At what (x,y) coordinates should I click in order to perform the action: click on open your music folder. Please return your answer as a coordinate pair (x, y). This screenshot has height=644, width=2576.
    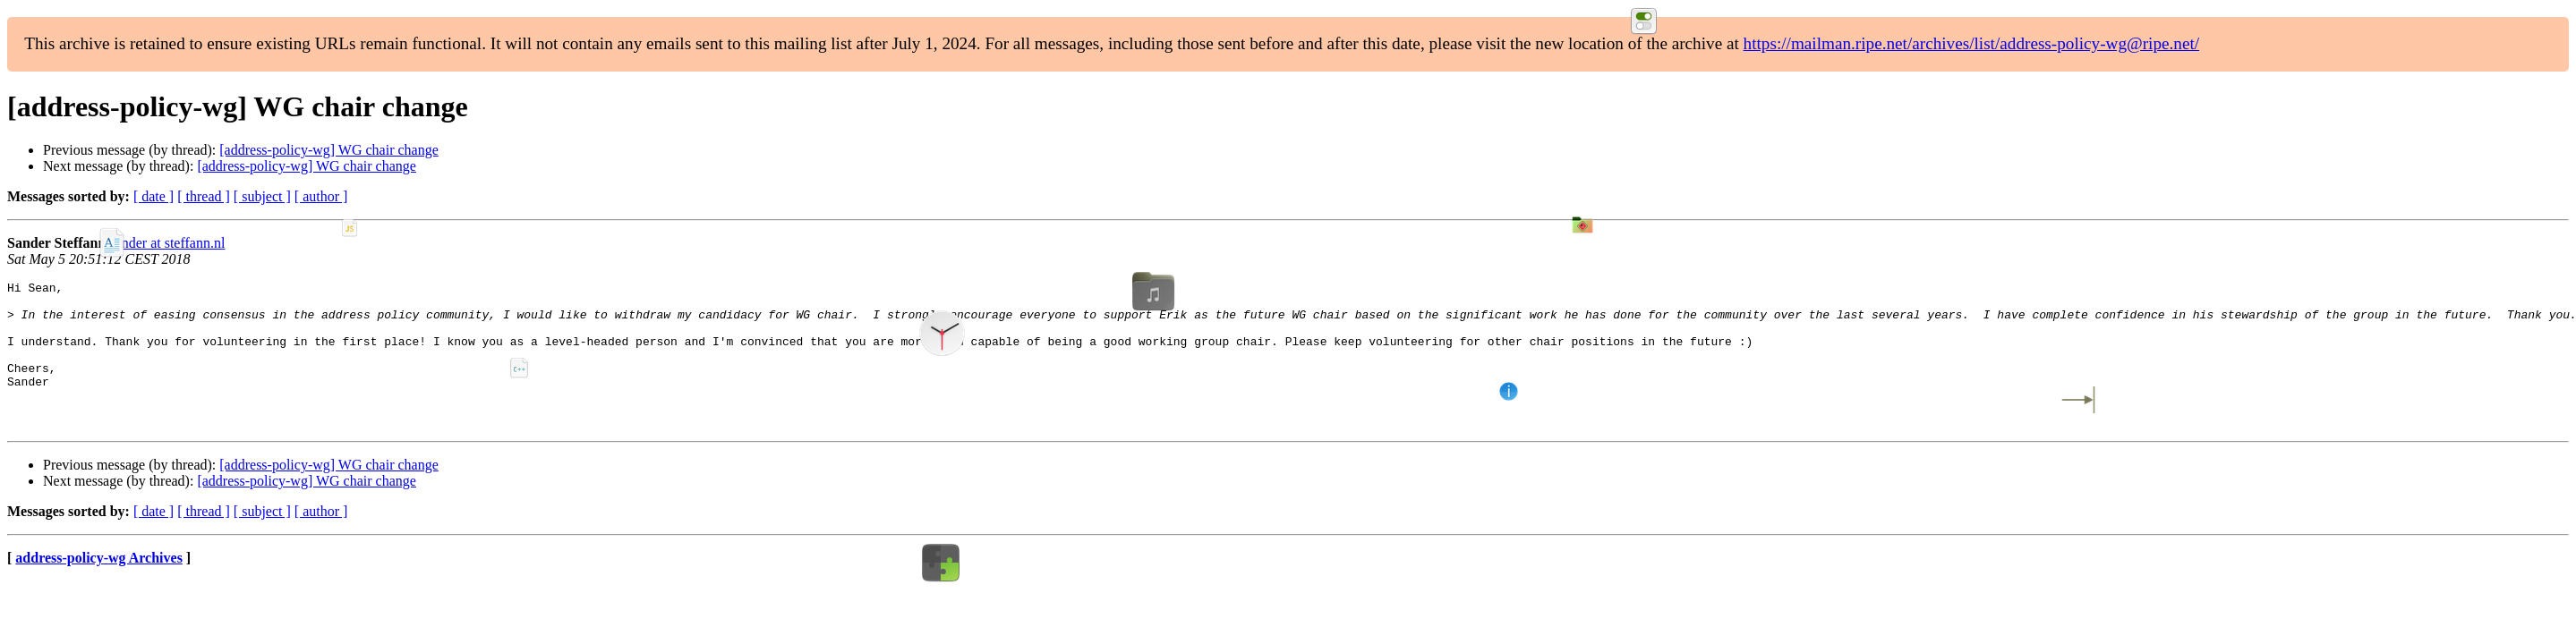
    Looking at the image, I should click on (1153, 291).